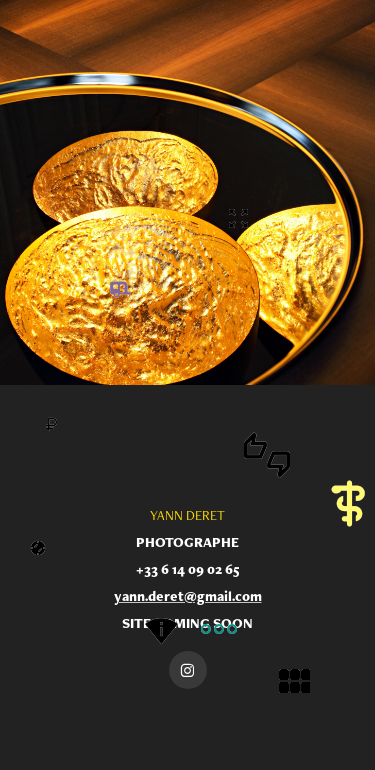 The image size is (375, 770). Describe the element at coordinates (51, 424) in the screenshot. I see `indicates russian ruble currency` at that location.